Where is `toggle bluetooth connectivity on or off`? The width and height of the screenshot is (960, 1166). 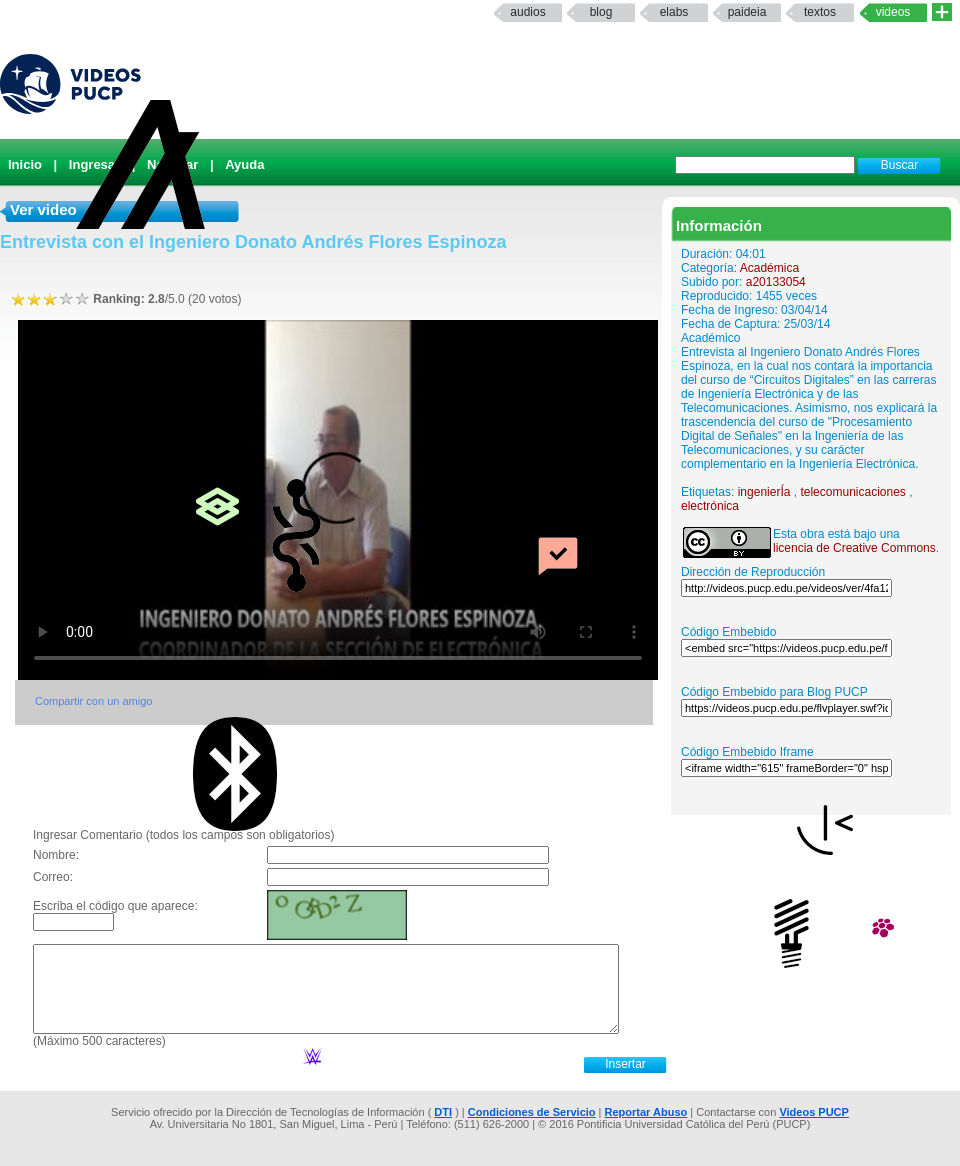 toggle bluetooth connectivity on or off is located at coordinates (235, 774).